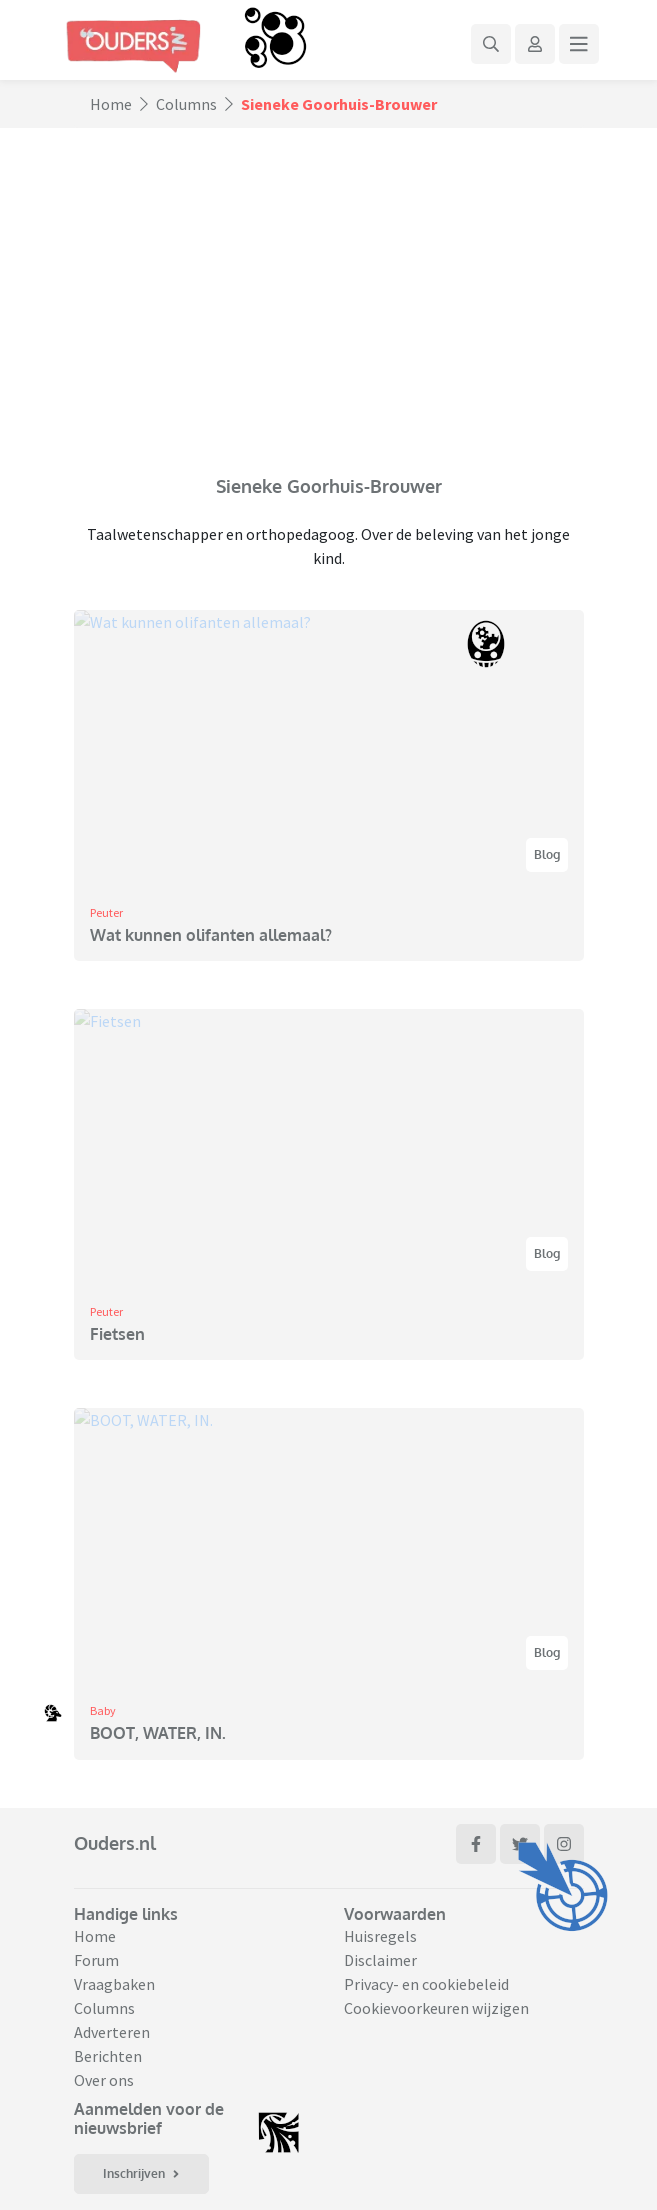  I want to click on view ram or aries zodiac sign, so click(53, 1713).